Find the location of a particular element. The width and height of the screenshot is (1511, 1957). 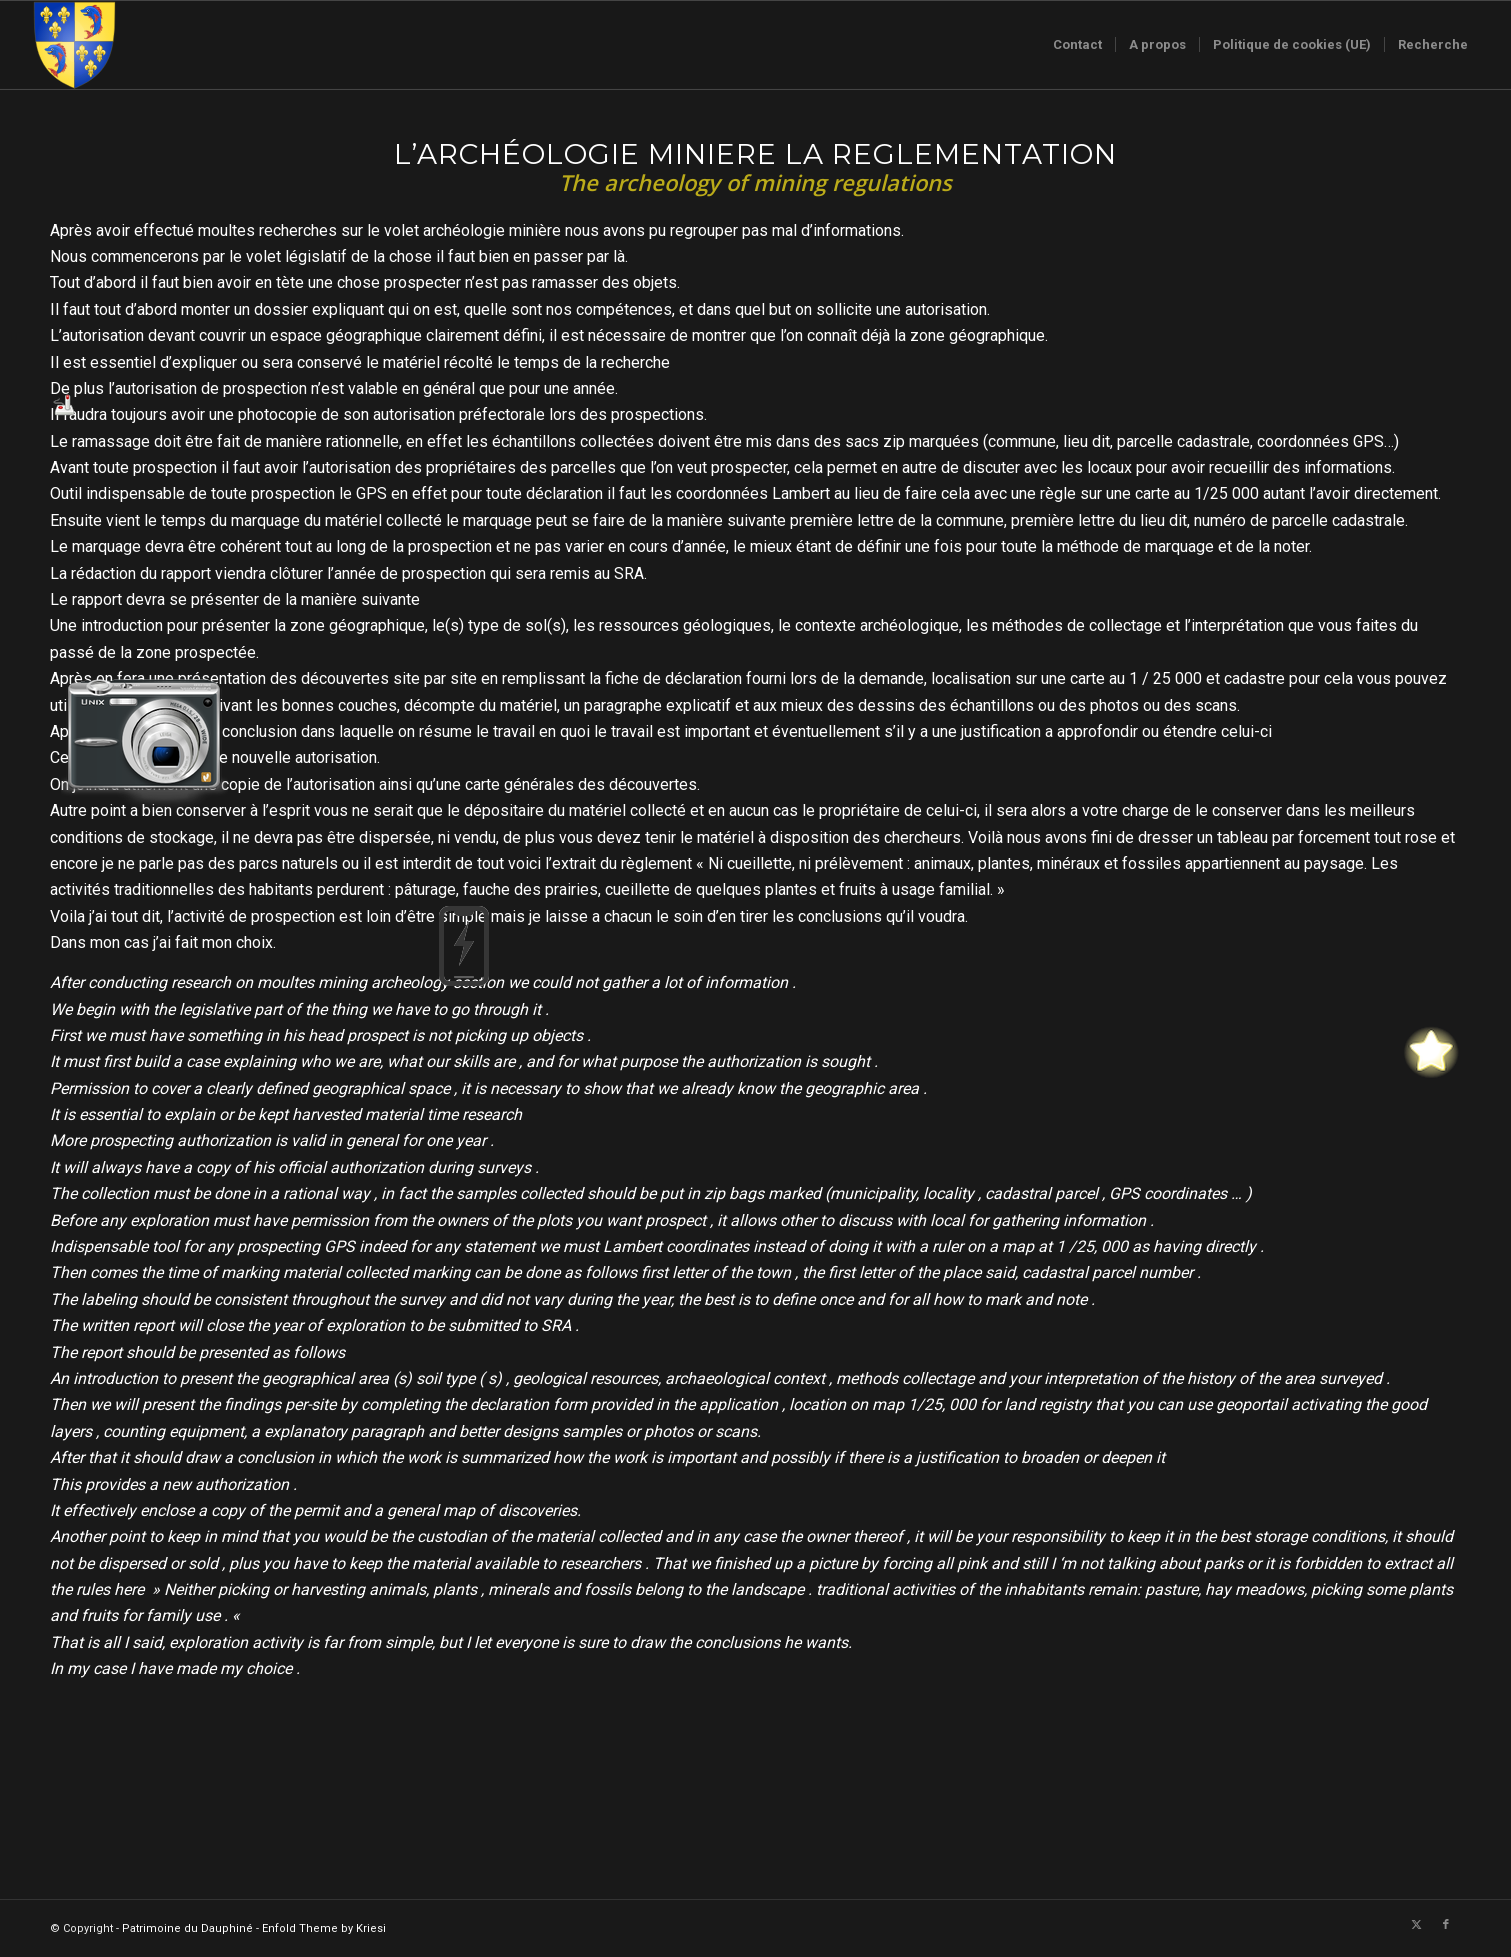

view phone battery status is located at coordinates (464, 946).